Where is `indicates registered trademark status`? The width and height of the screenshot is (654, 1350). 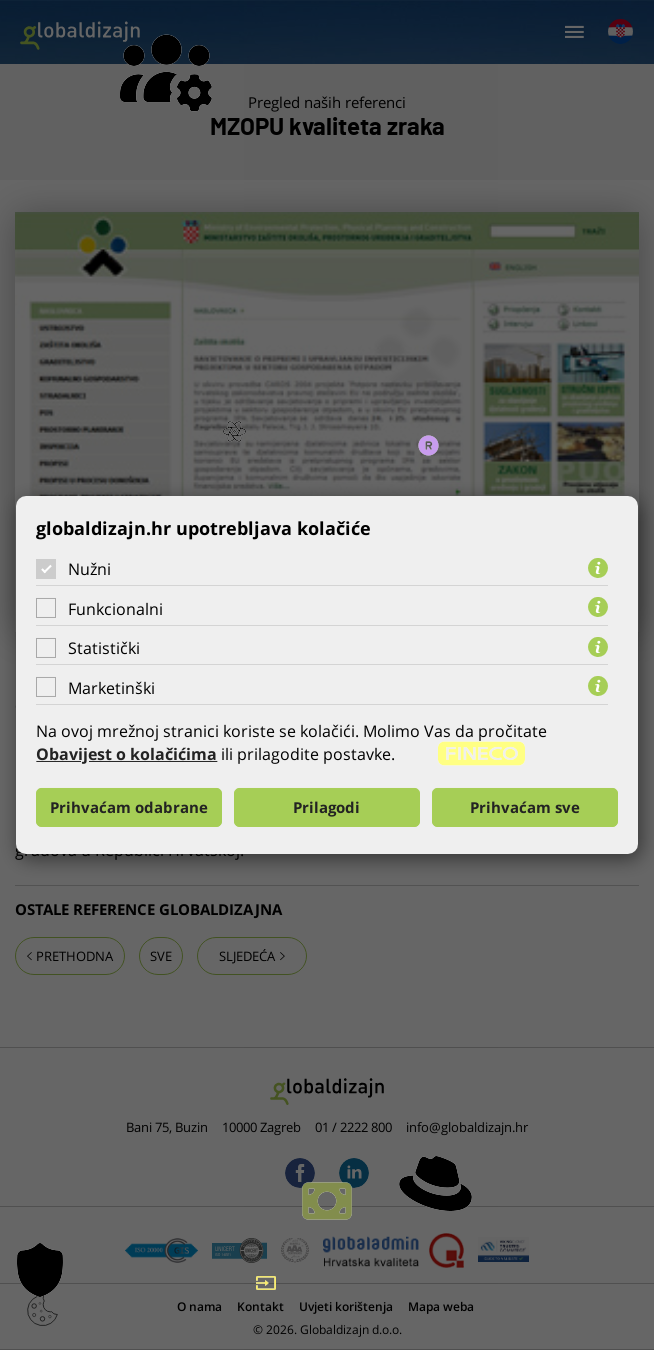 indicates registered trademark status is located at coordinates (428, 445).